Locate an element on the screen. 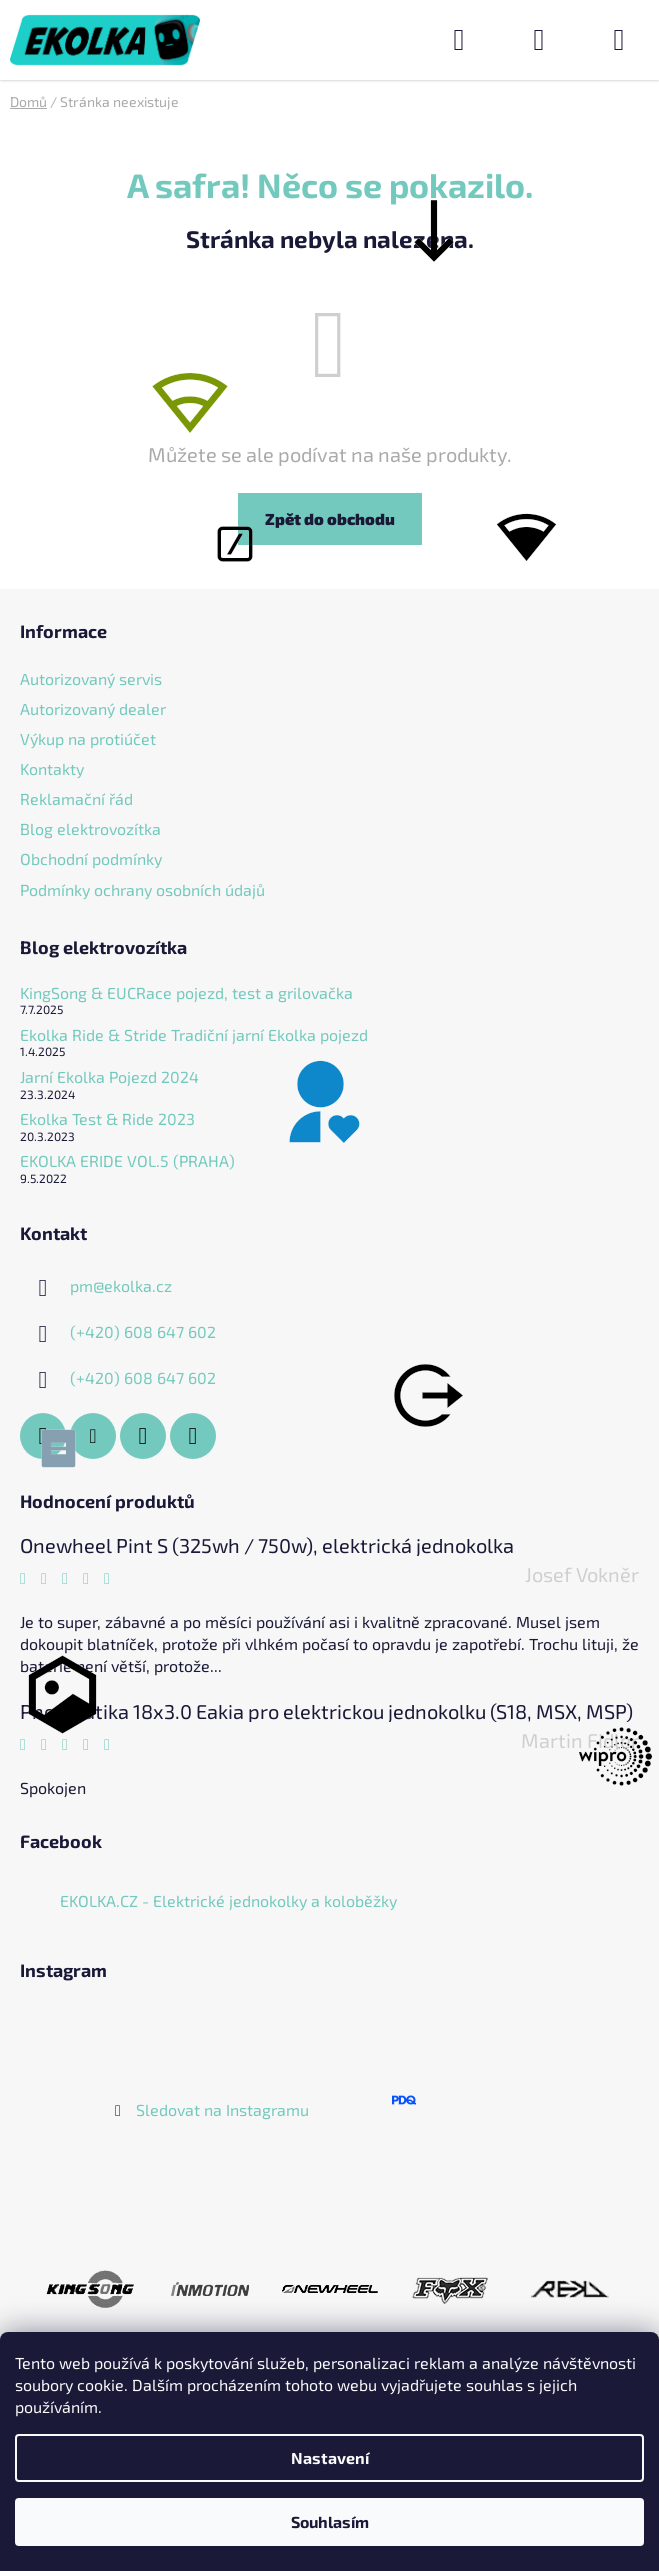 The width and height of the screenshot is (659, 2571). view NFT collection or digital assets is located at coordinates (62, 1694).